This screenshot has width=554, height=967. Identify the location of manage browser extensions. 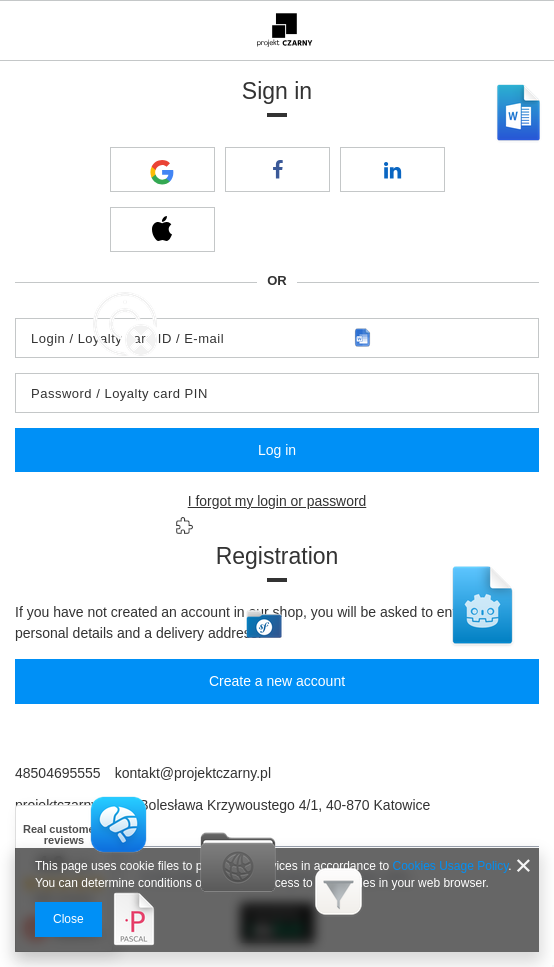
(184, 526).